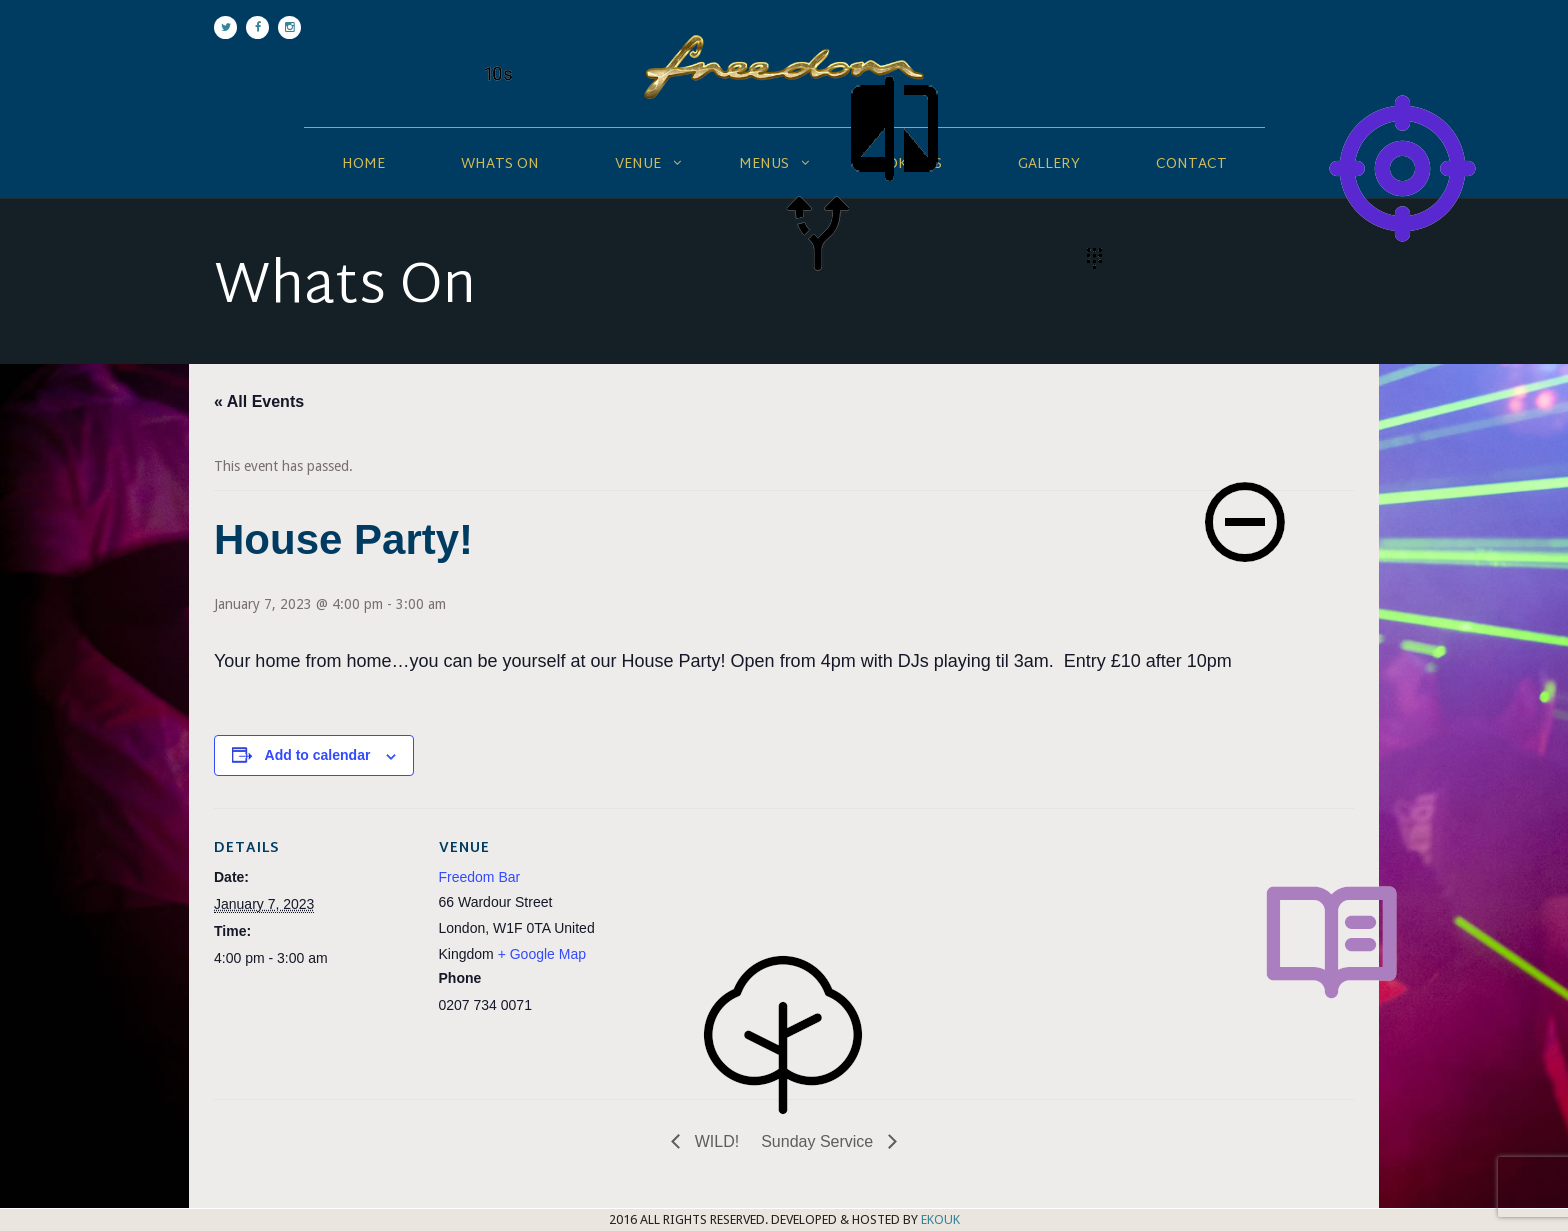  I want to click on access nature or park-related content, so click(783, 1035).